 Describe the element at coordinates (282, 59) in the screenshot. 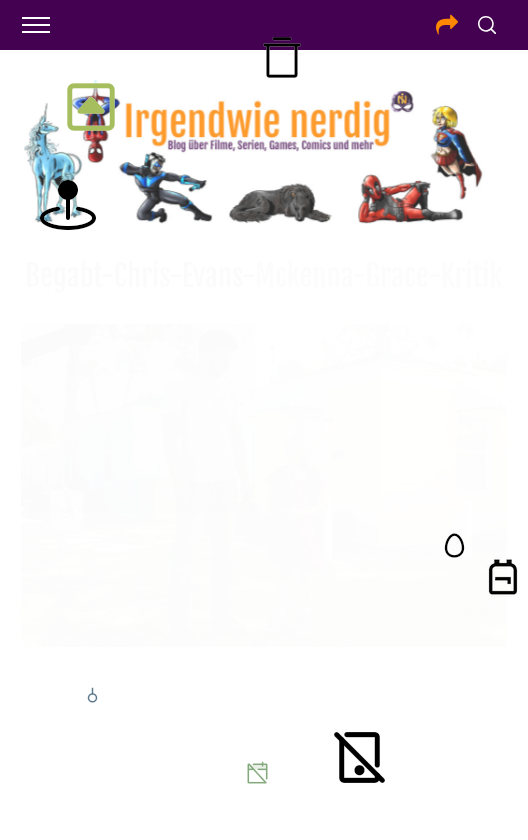

I see `delete an item` at that location.